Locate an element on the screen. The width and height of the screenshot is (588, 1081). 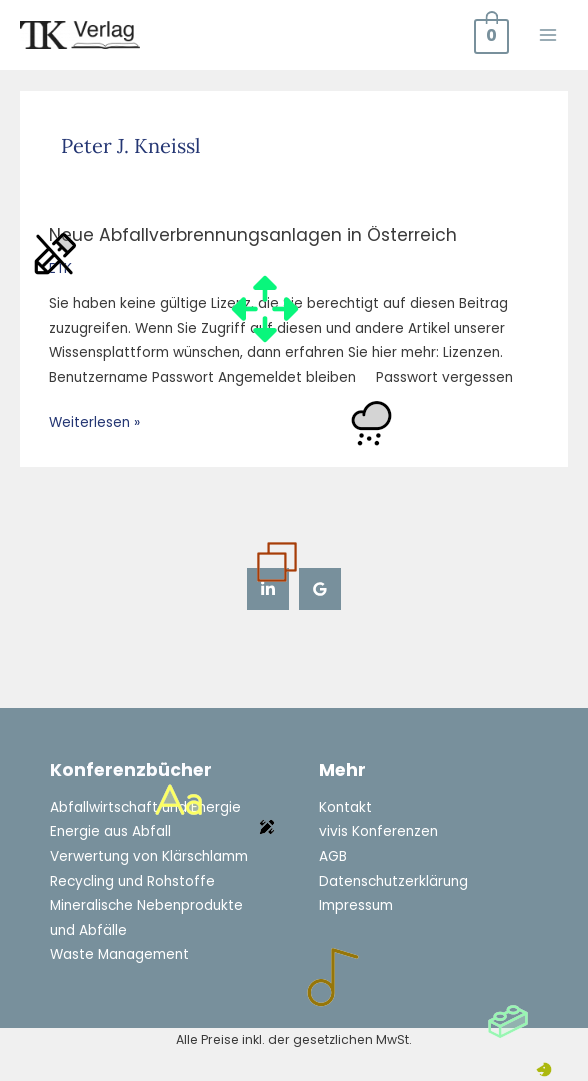
editing is disabled or unavailable is located at coordinates (54, 254).